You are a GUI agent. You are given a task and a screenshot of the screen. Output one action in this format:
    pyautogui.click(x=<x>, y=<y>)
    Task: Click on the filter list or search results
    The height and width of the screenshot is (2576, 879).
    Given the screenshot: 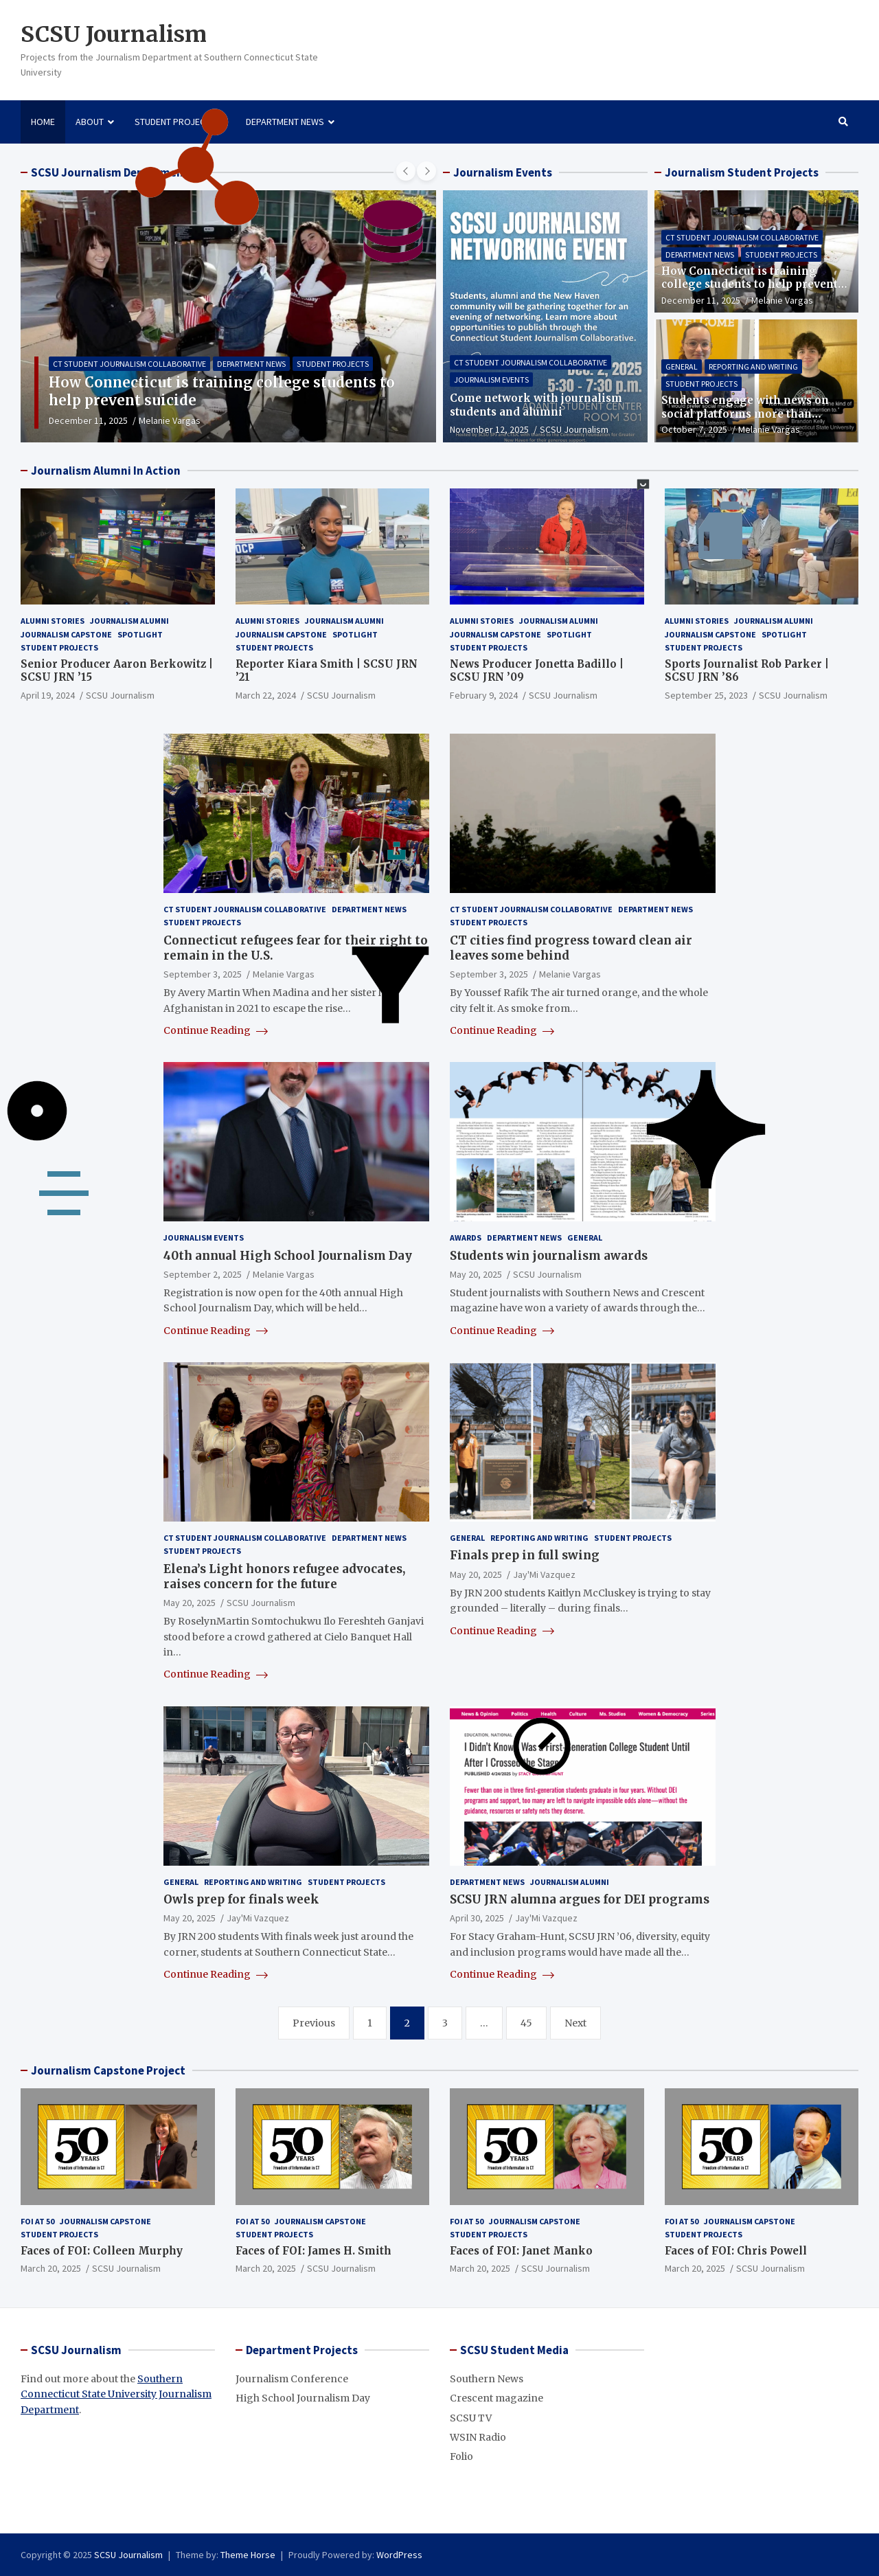 What is the action you would take?
    pyautogui.click(x=390, y=980)
    